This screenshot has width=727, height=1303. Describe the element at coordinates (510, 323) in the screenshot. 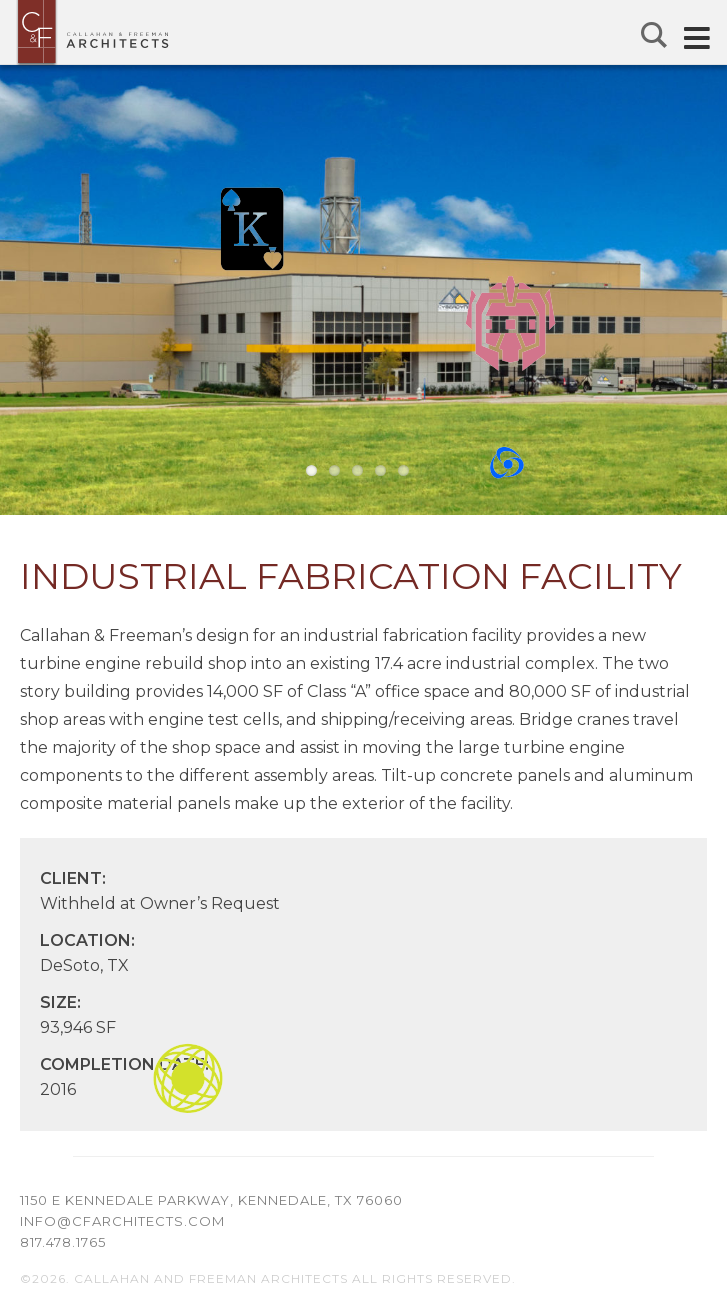

I see `select mech or robot character class` at that location.